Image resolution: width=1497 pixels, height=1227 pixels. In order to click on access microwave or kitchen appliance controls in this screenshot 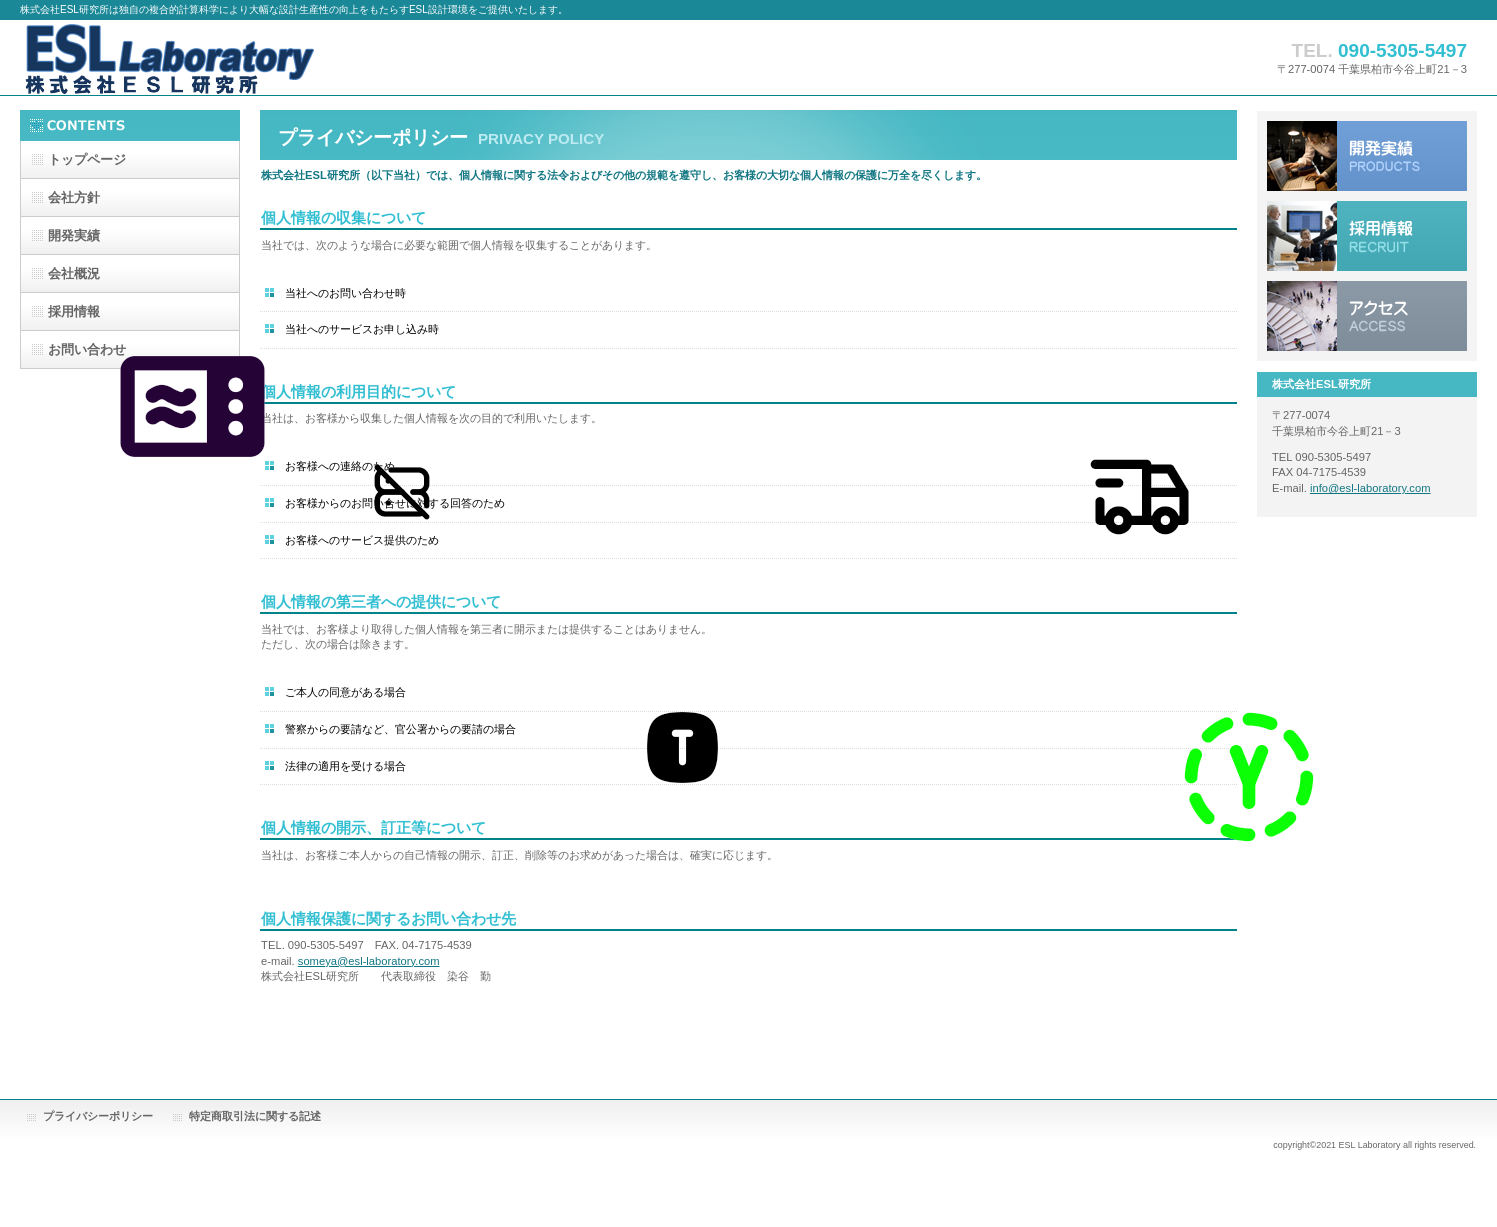, I will do `click(192, 406)`.